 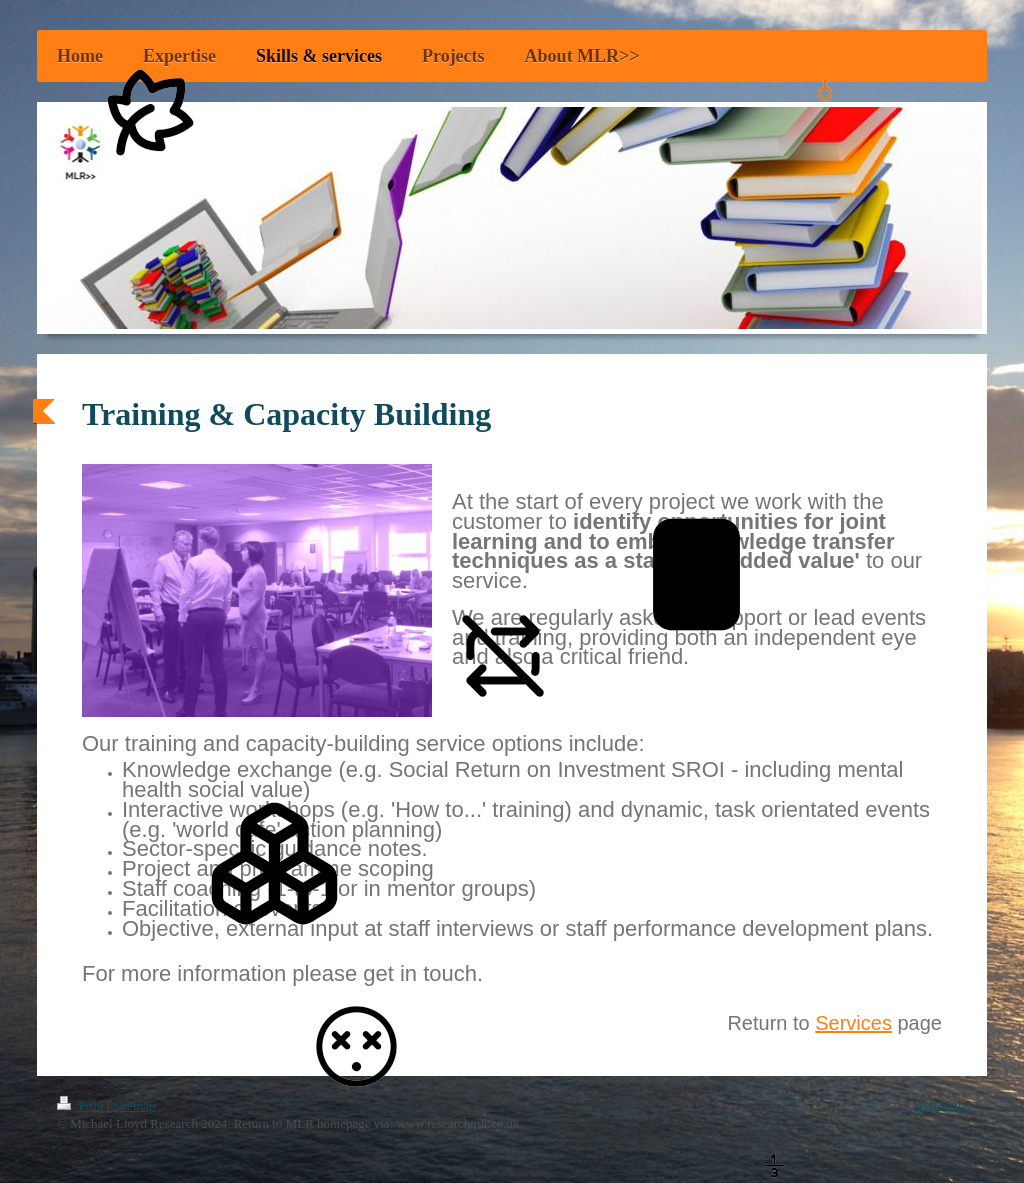 I want to click on select neutrois gender identity, so click(x=825, y=90).